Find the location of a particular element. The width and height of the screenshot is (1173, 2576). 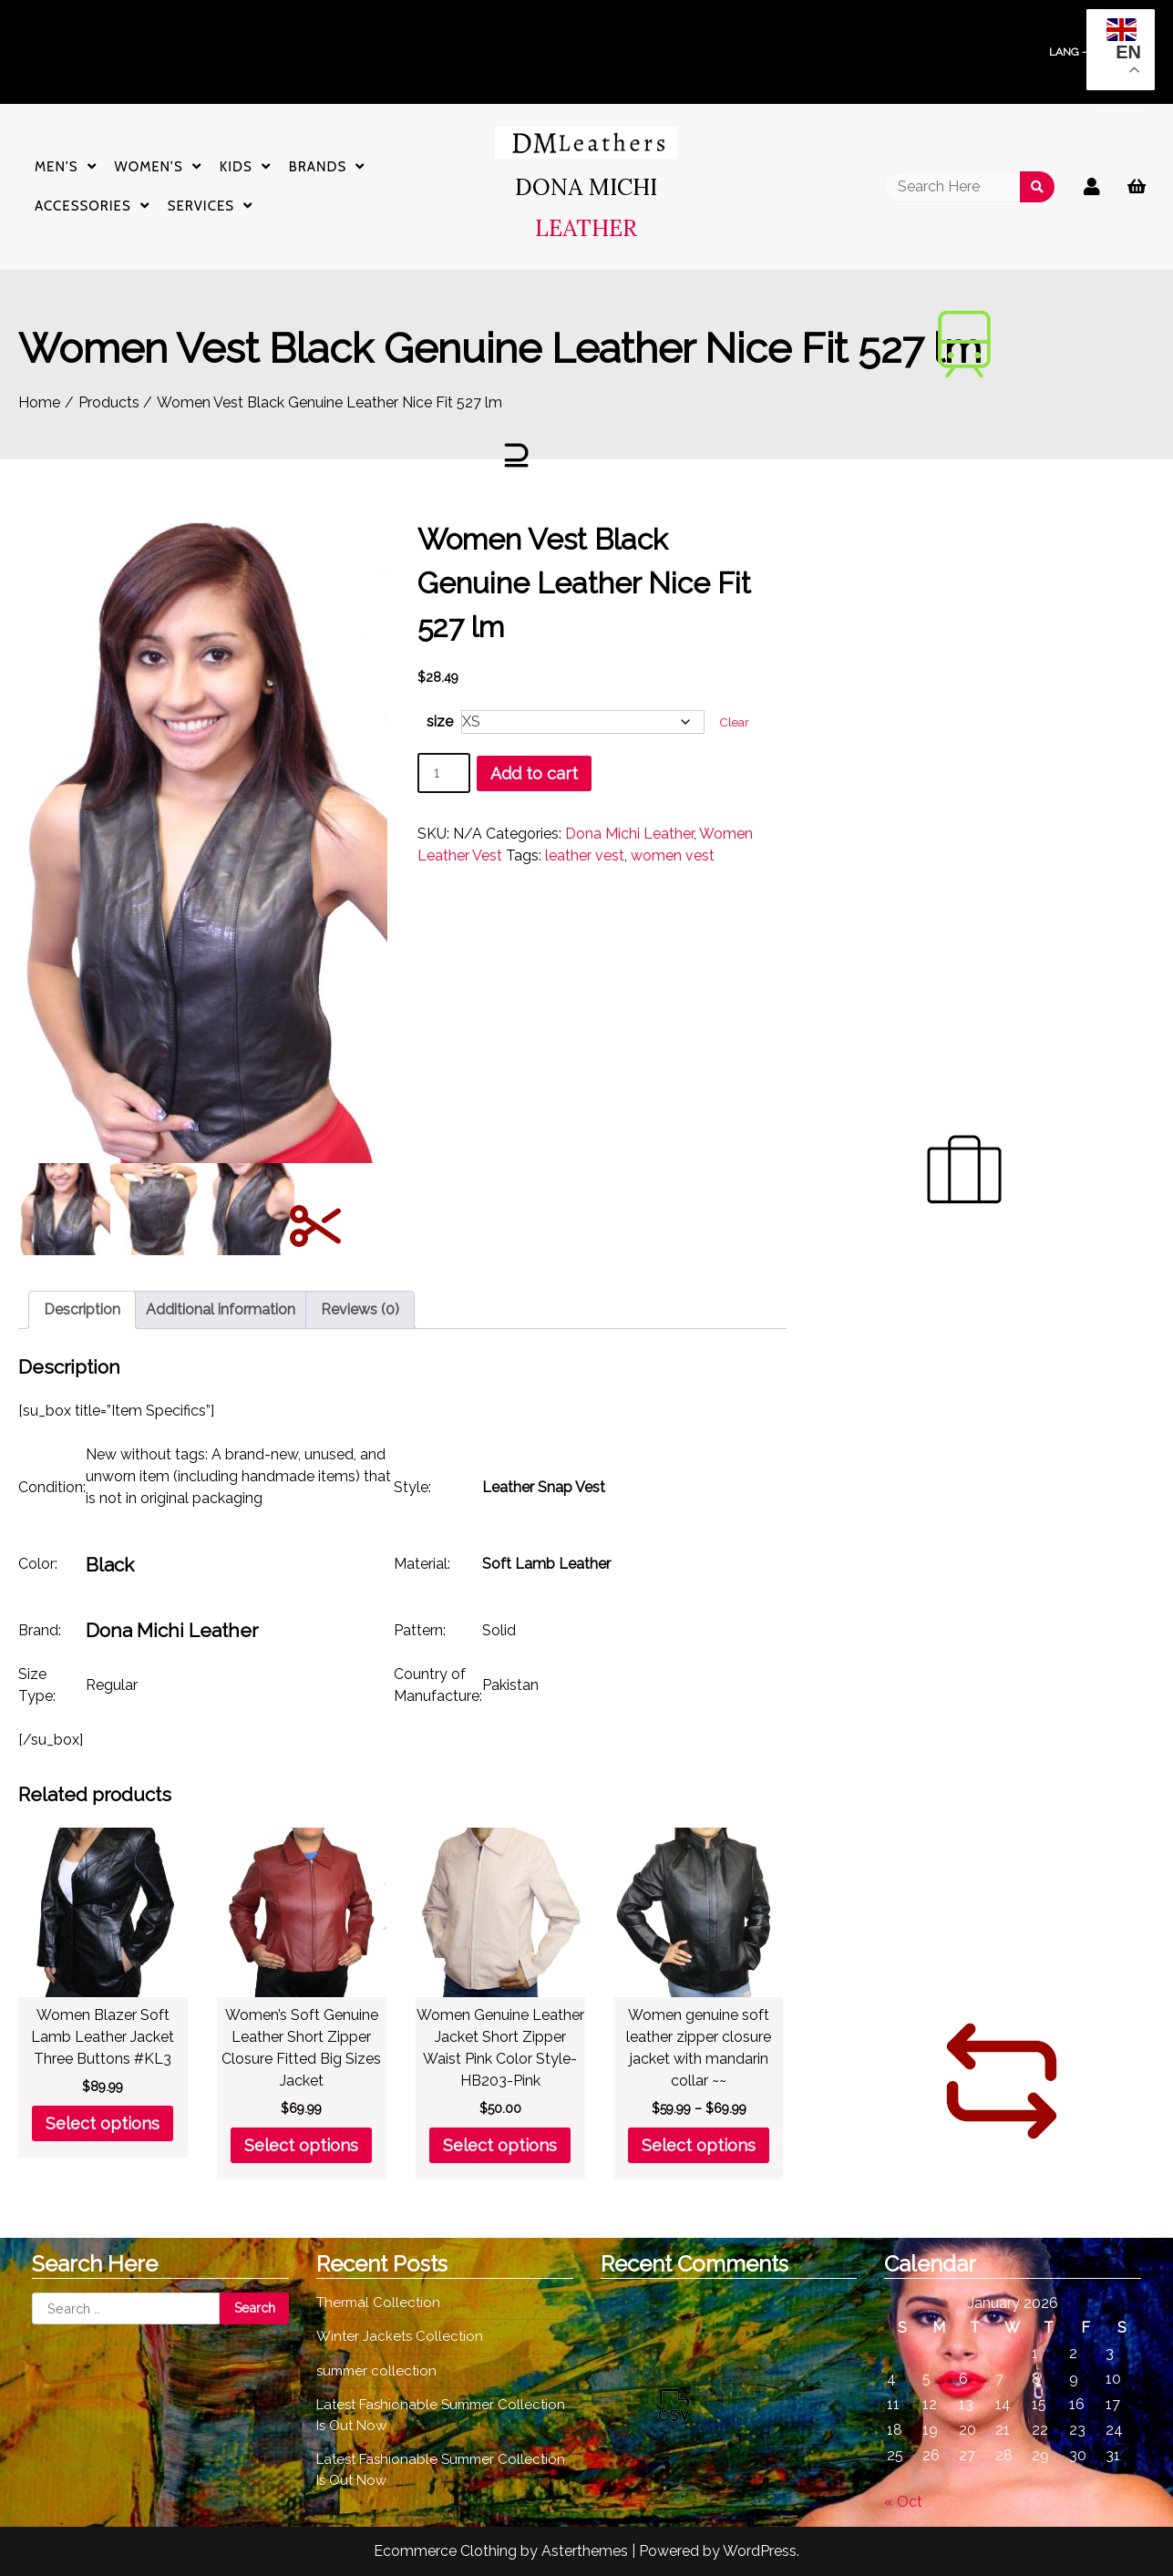

indicates a superset relationship in mathematical notation is located at coordinates (516, 456).